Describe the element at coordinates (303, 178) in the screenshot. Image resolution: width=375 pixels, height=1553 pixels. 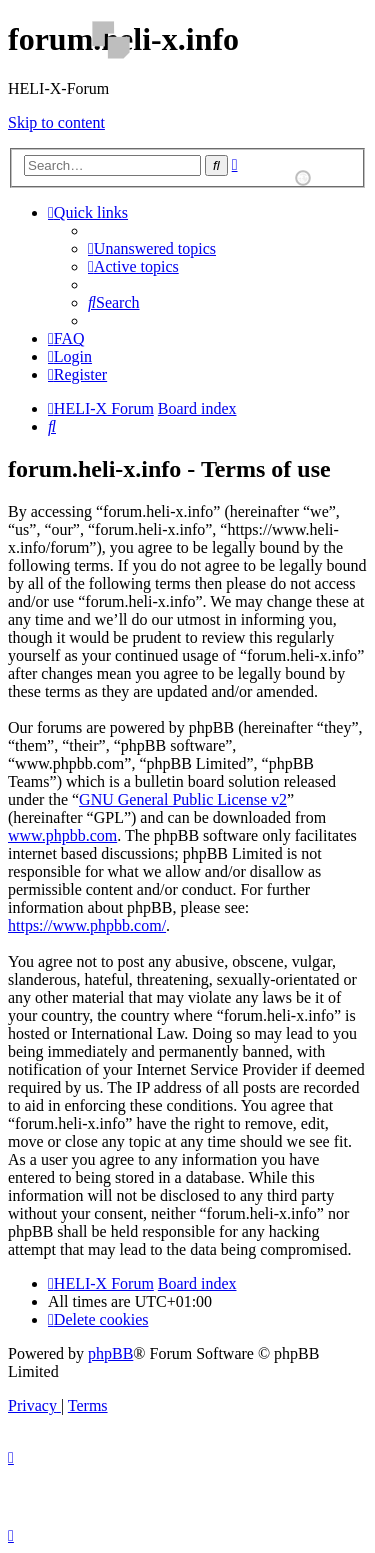
I see `indicates clear weather conditions at night` at that location.